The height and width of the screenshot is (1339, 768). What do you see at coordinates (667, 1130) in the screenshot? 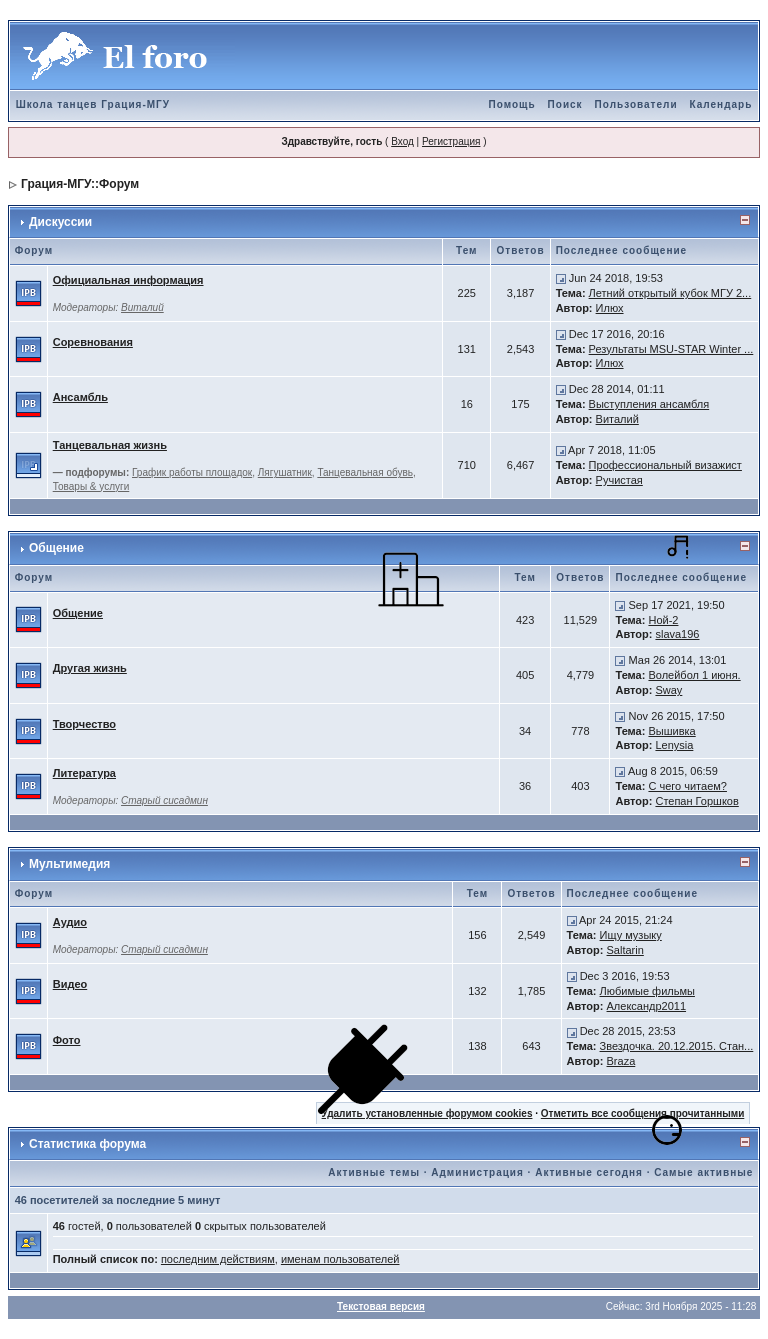
I see `emoji or mood selector looking right` at bounding box center [667, 1130].